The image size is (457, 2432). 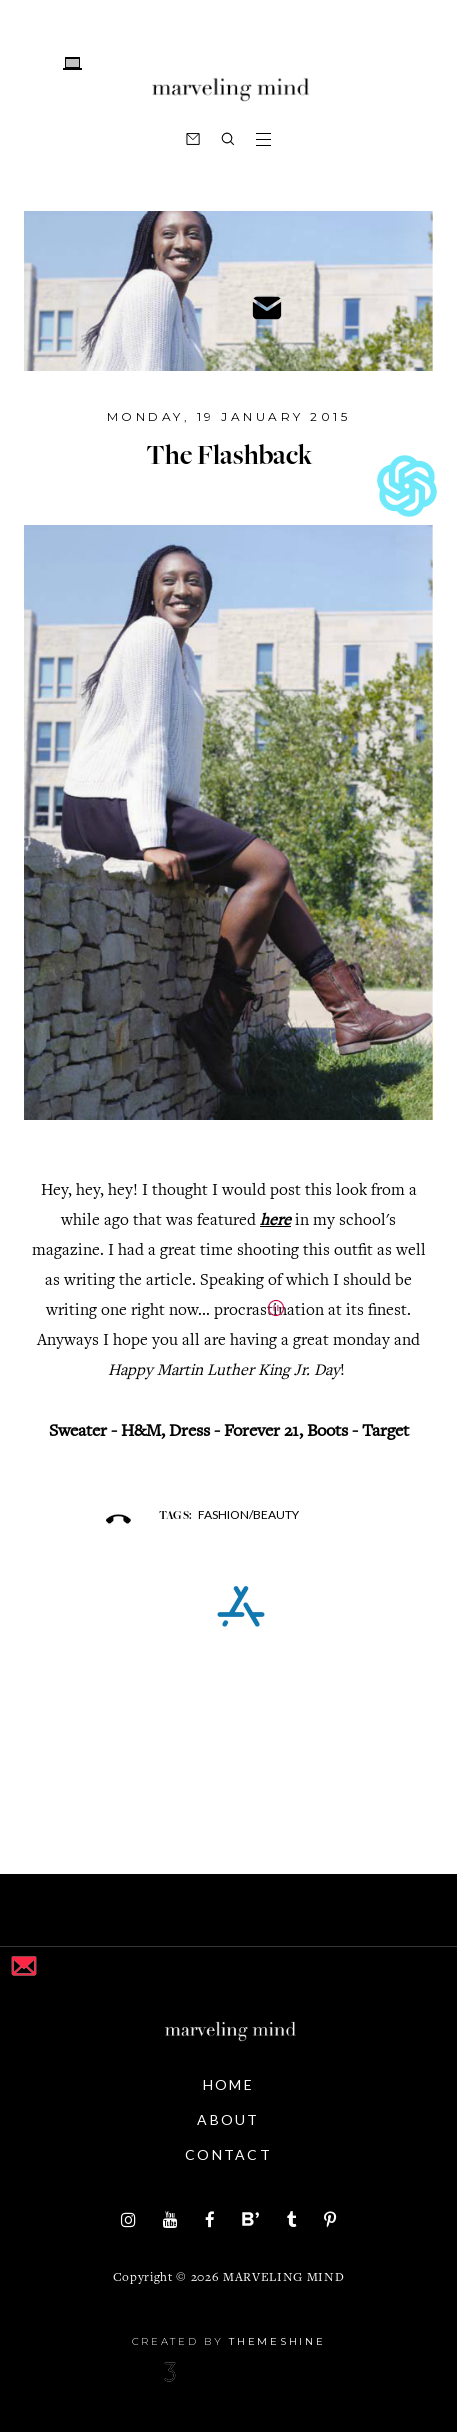 I want to click on indicates step three in a multi-step process, so click(x=170, y=2372).